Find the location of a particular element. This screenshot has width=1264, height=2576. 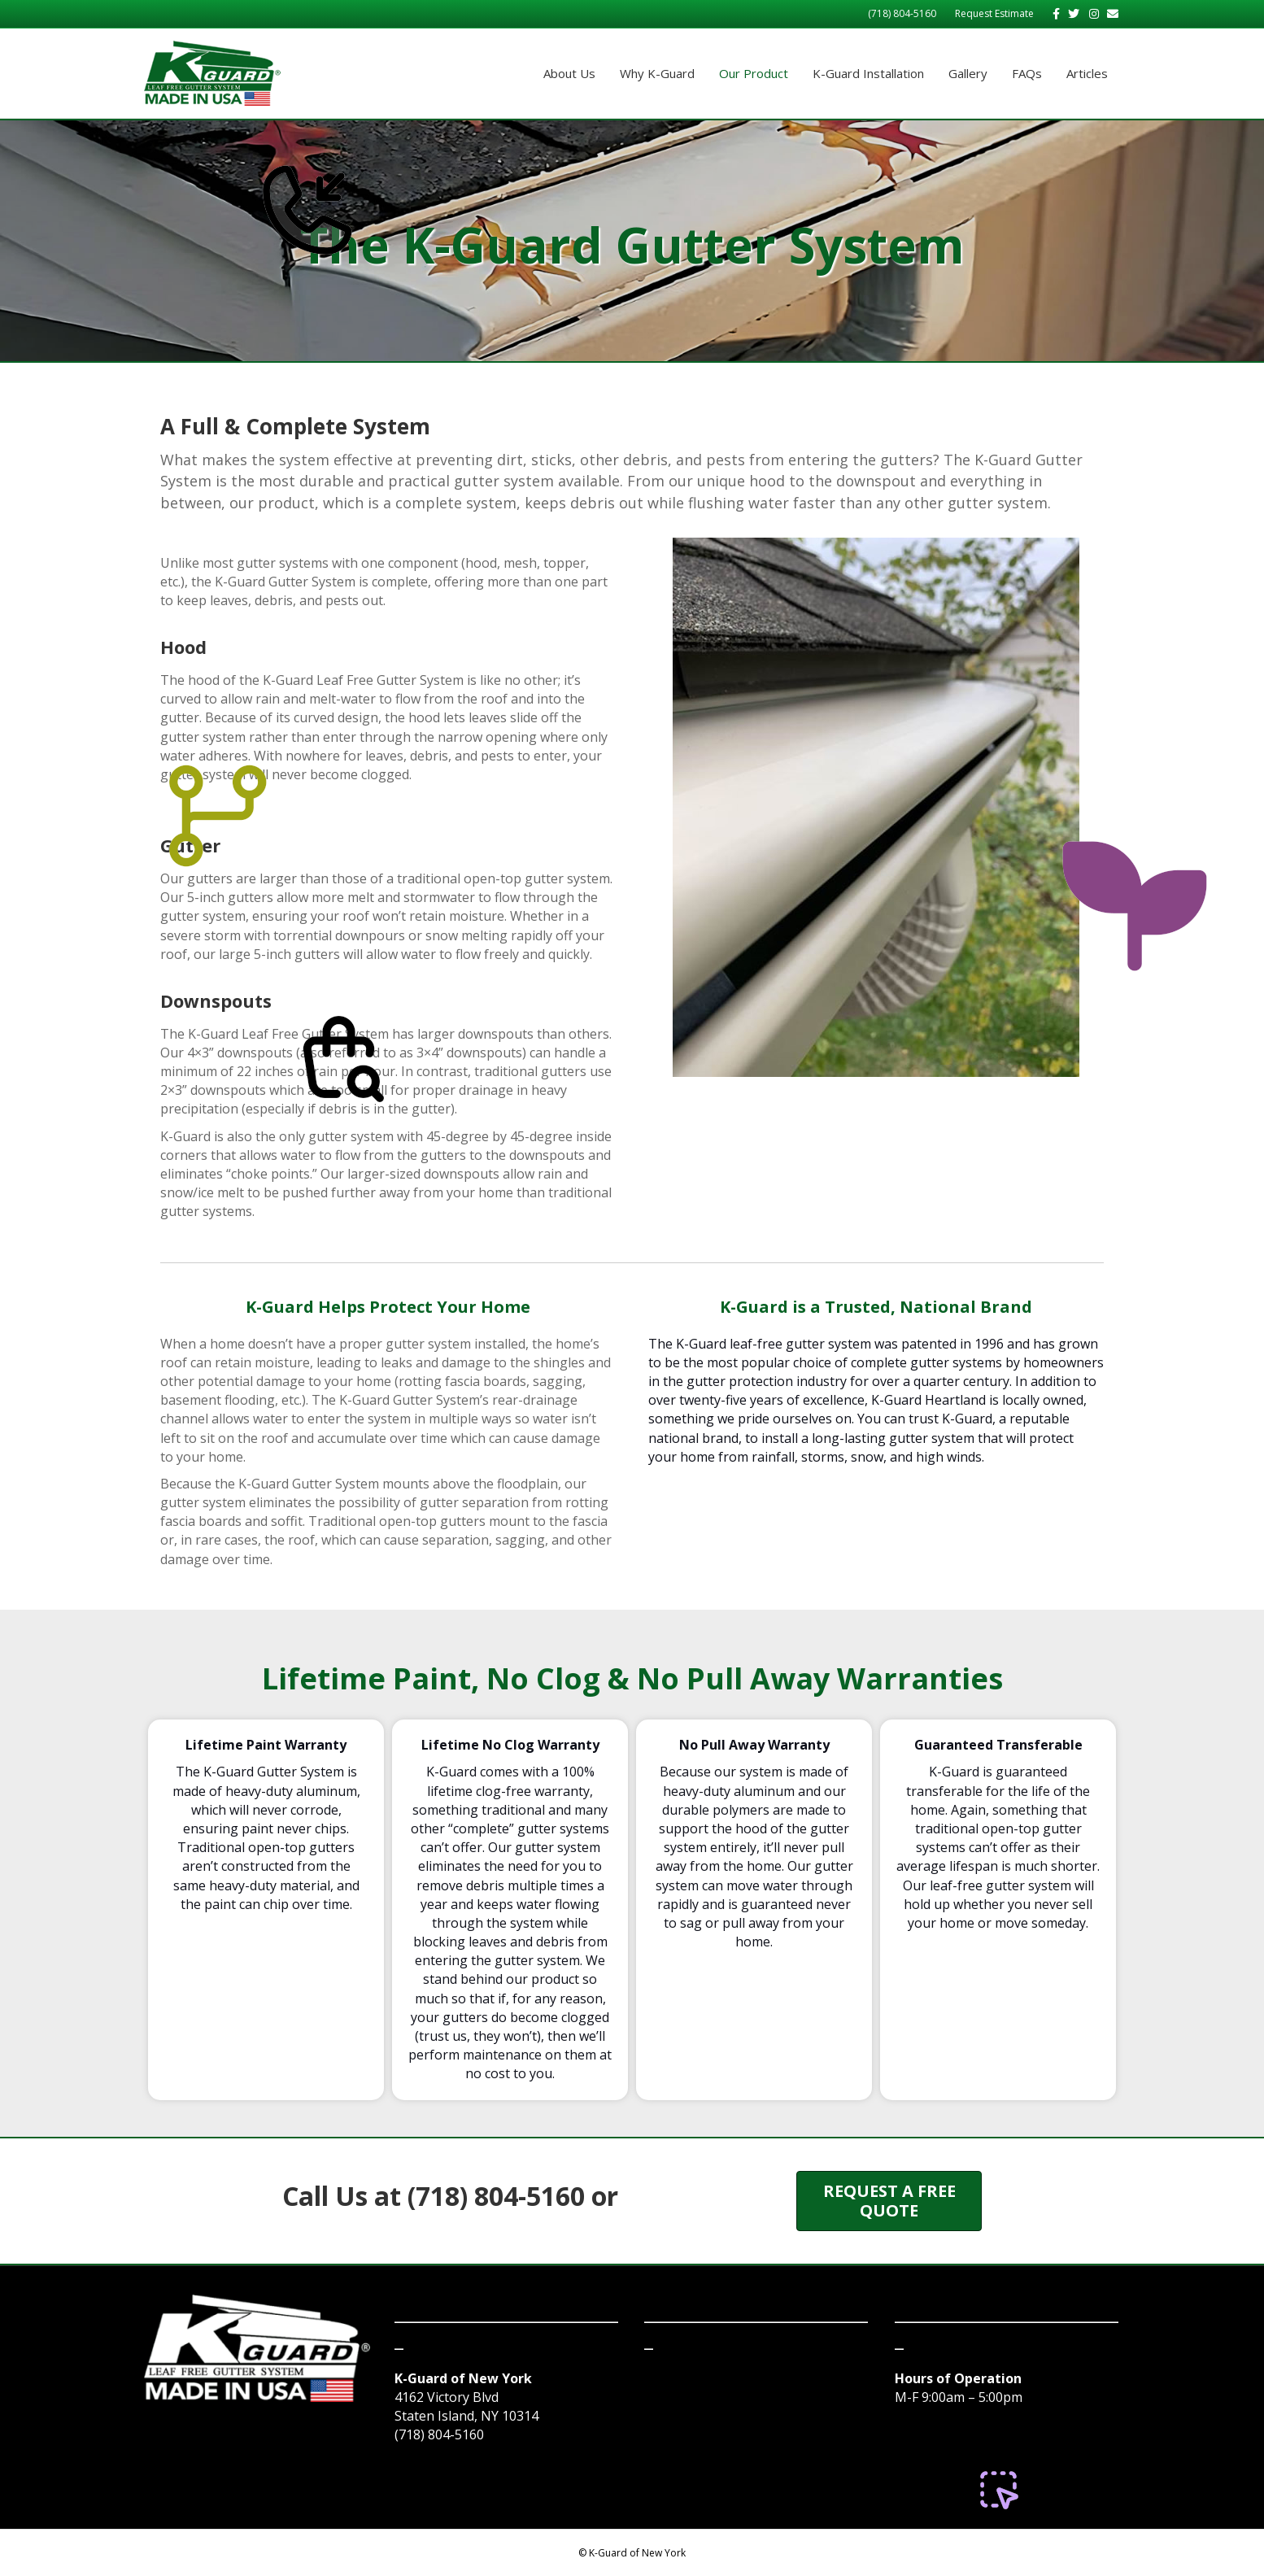

view repository branches is located at coordinates (211, 816).